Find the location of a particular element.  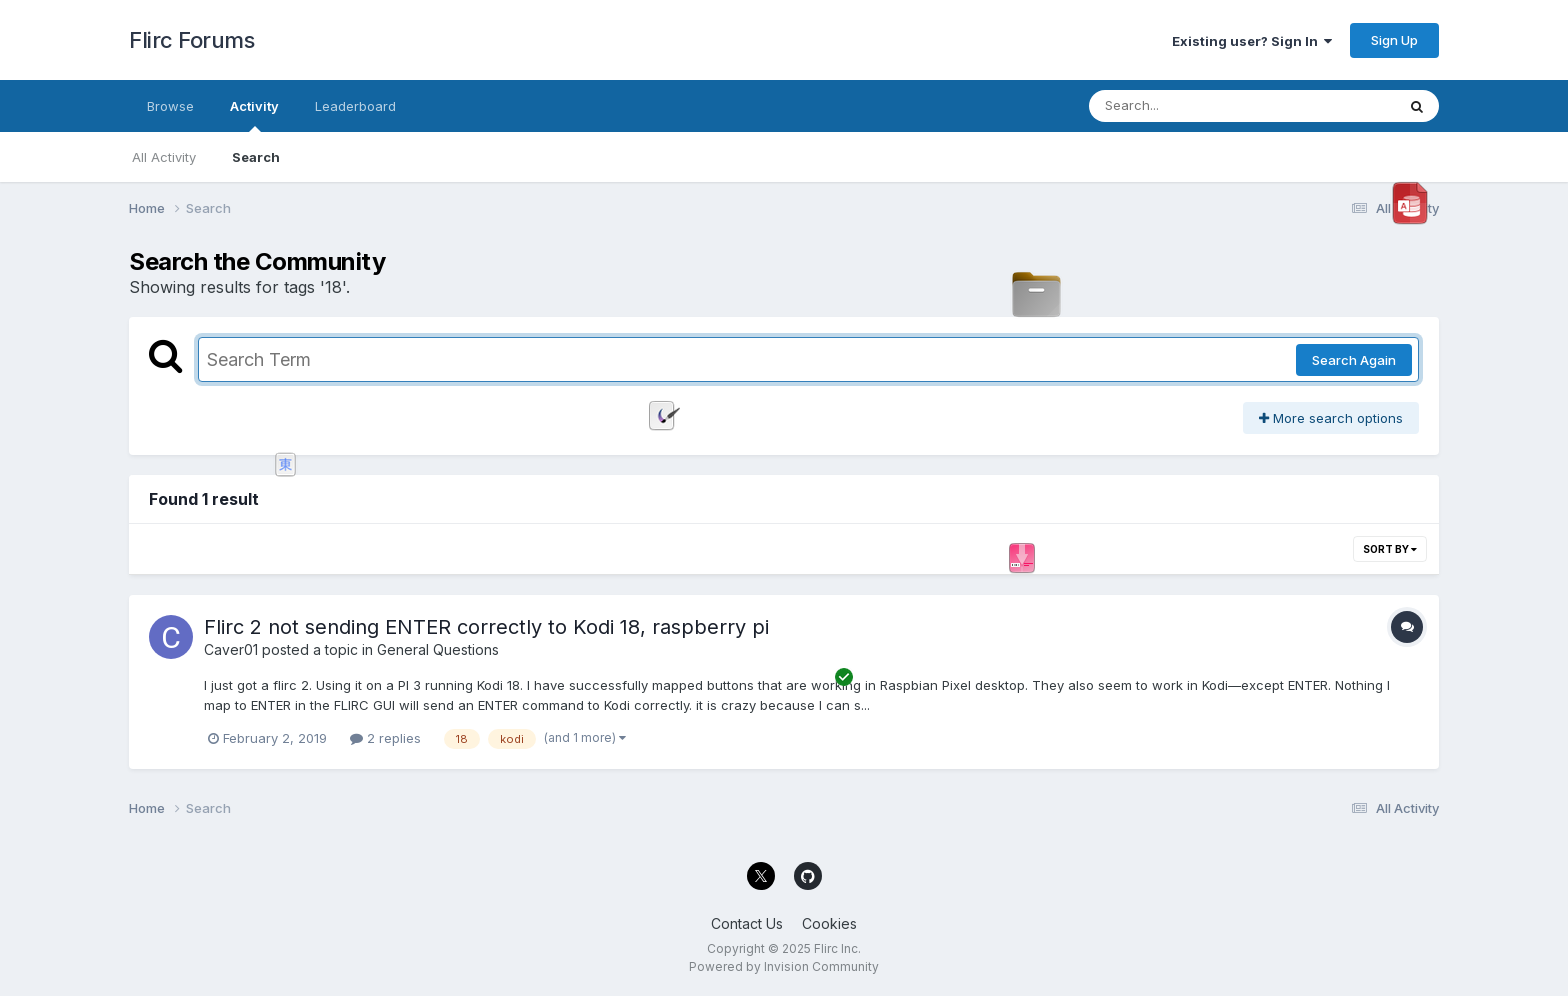

create a new application or software package is located at coordinates (664, 415).